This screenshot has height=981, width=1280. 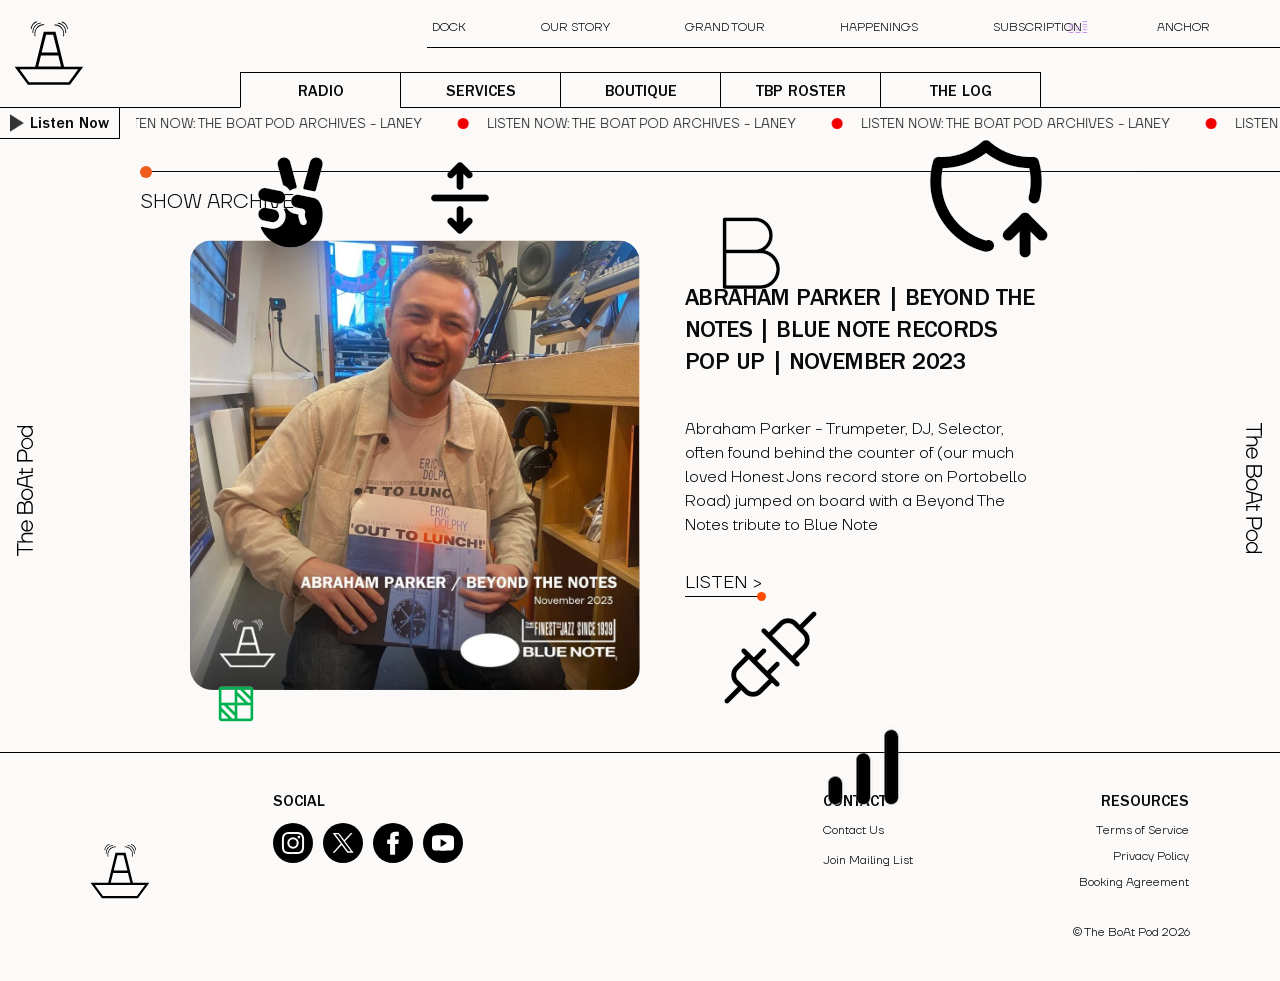 What do you see at coordinates (460, 198) in the screenshot?
I see `expand content vertically` at bounding box center [460, 198].